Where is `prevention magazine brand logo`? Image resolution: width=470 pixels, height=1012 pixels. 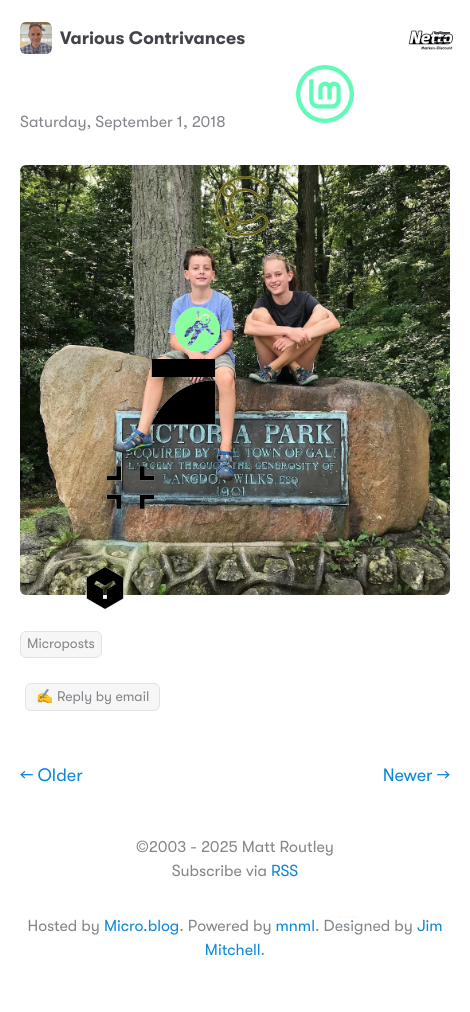 prevention magazine brand logo is located at coordinates (347, 916).